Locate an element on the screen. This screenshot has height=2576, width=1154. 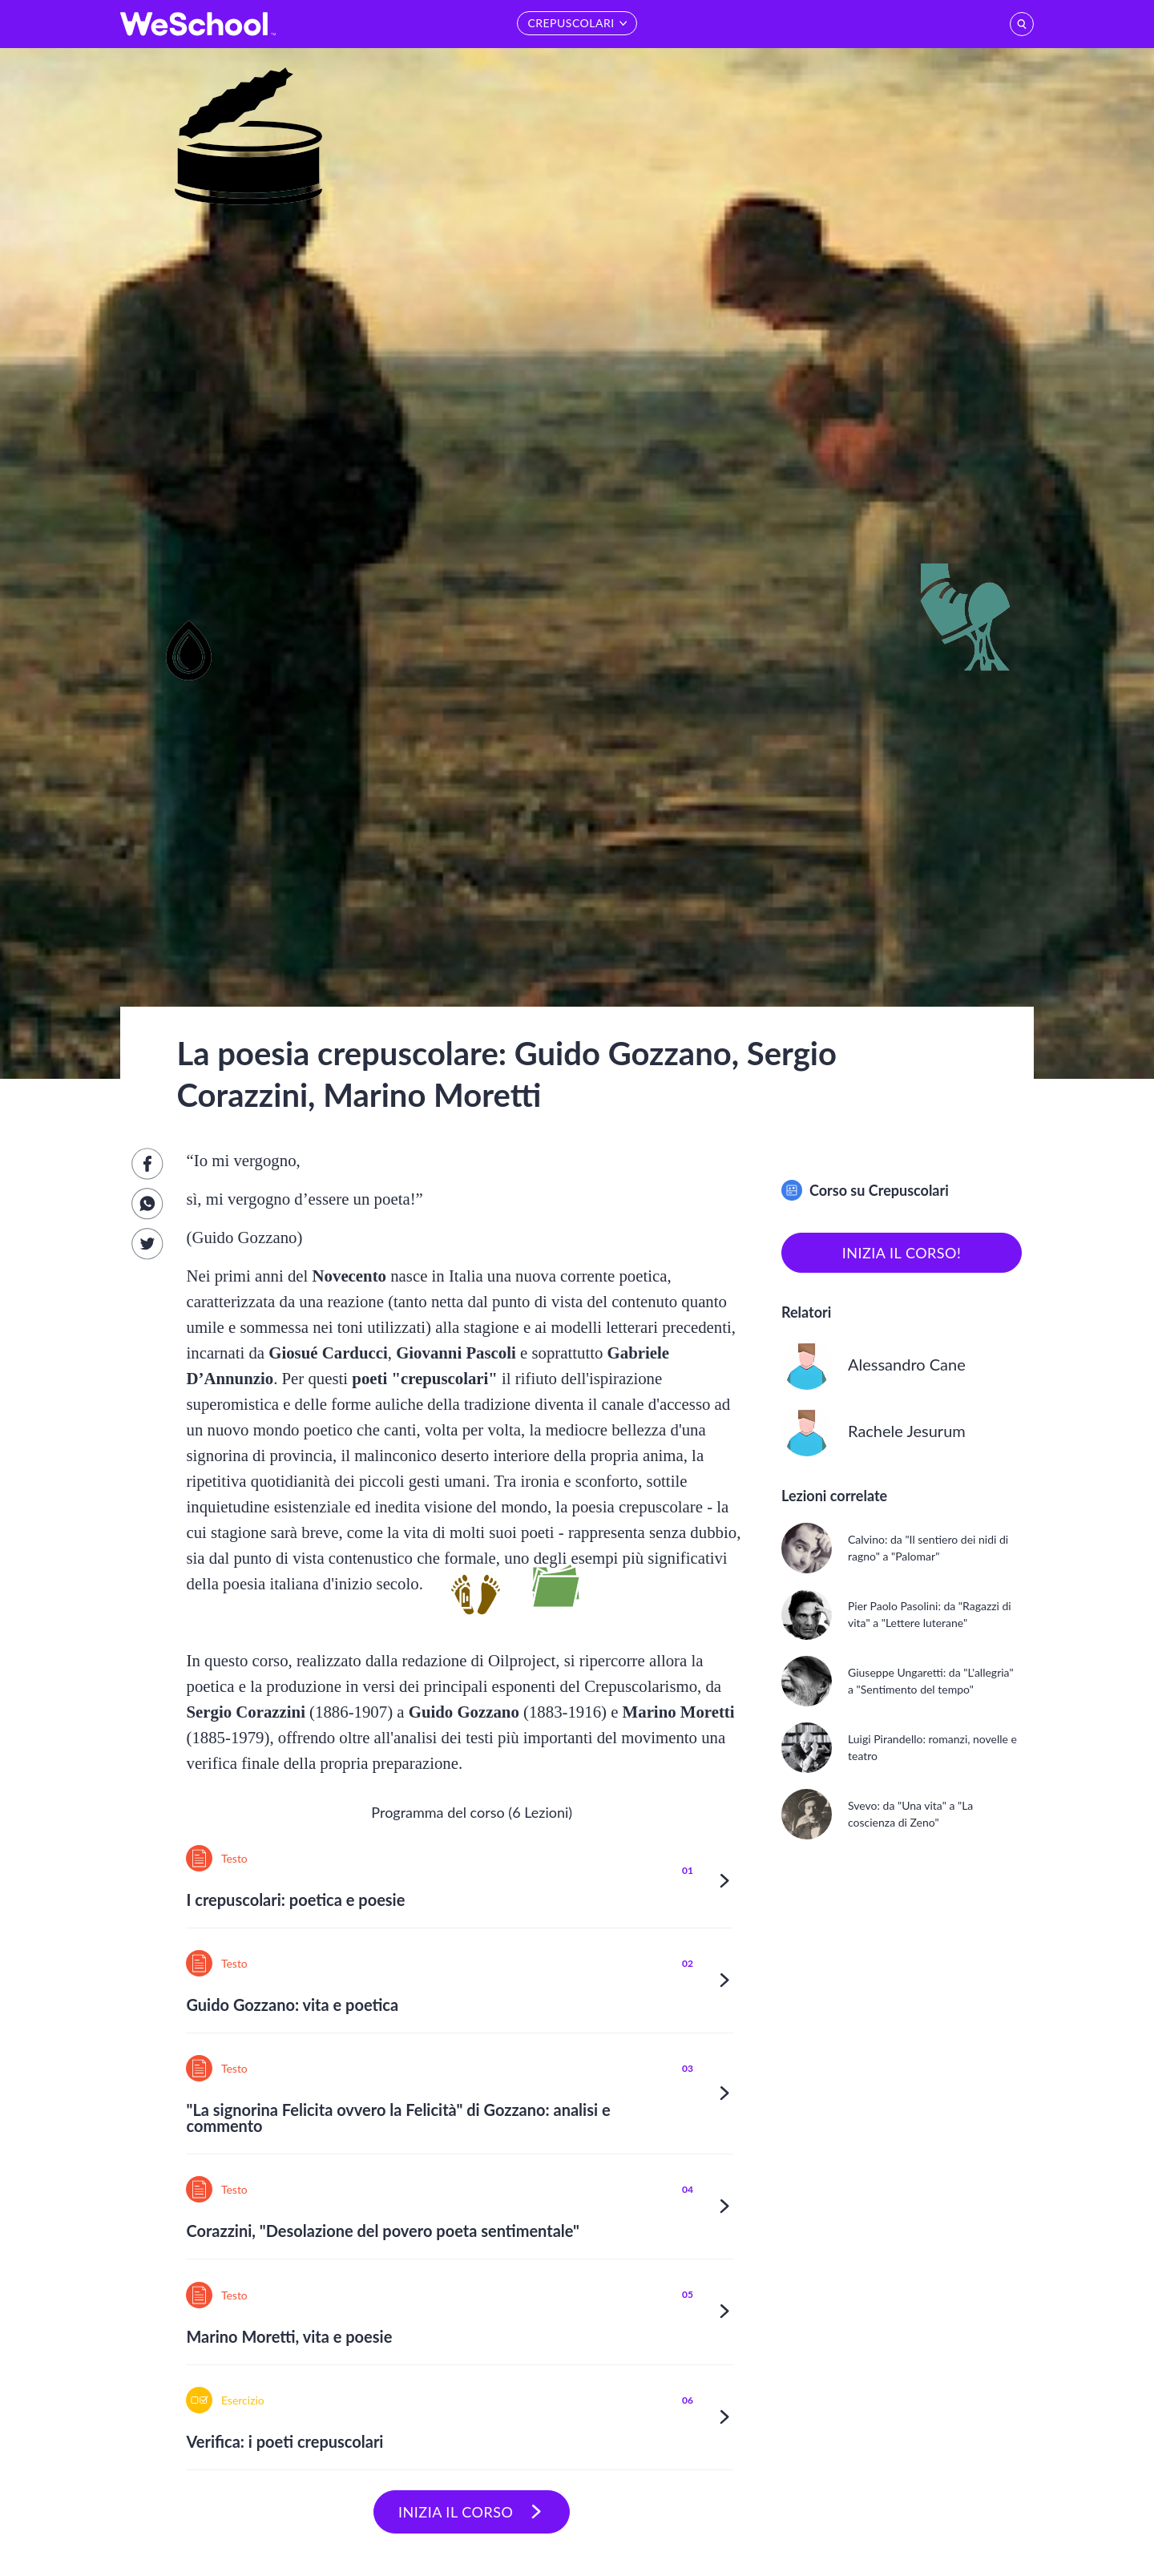
folder containing multiple files or documents is located at coordinates (555, 1586).